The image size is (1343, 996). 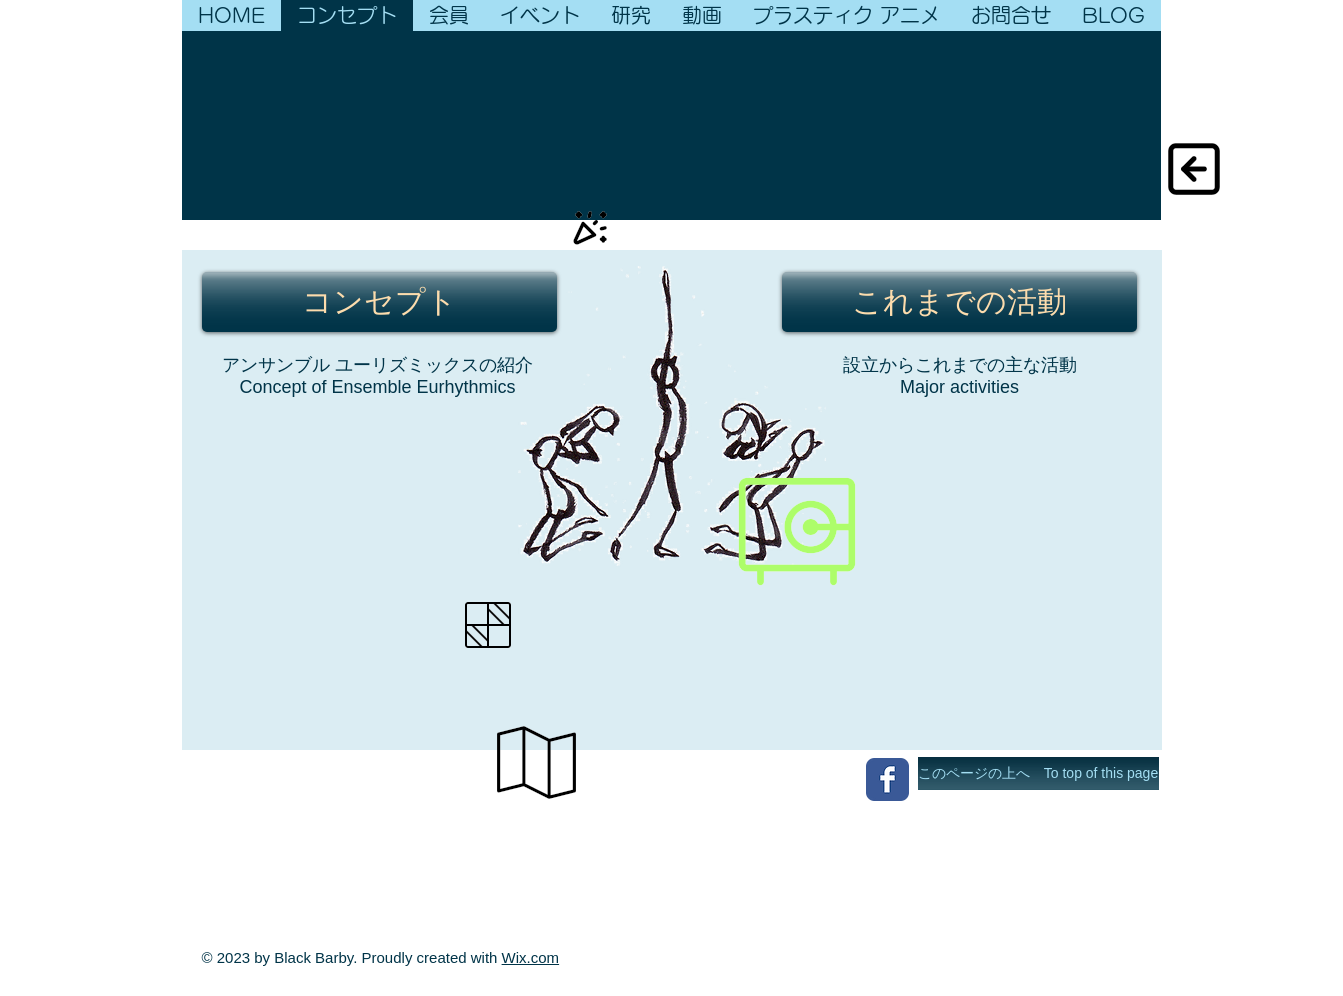 What do you see at coordinates (536, 762) in the screenshot?
I see `view map or navigation` at bounding box center [536, 762].